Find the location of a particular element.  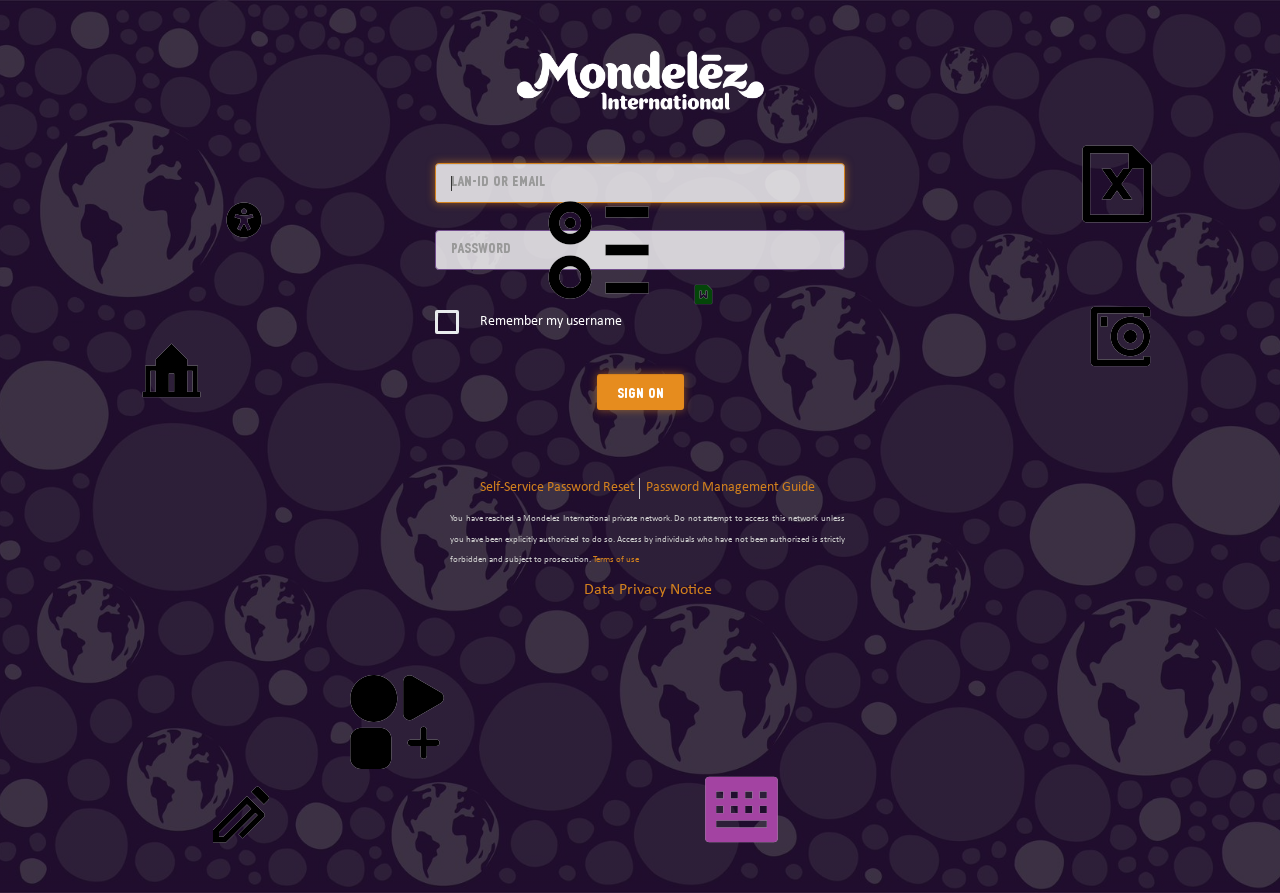

open a Microsoft Word document is located at coordinates (703, 294).